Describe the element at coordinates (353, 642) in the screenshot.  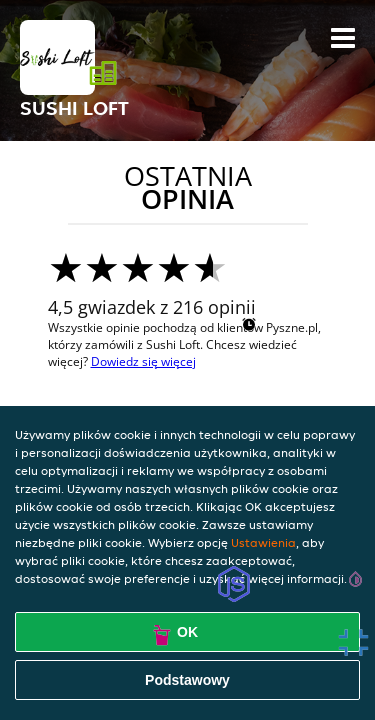
I see `exit fullscreen mode` at that location.